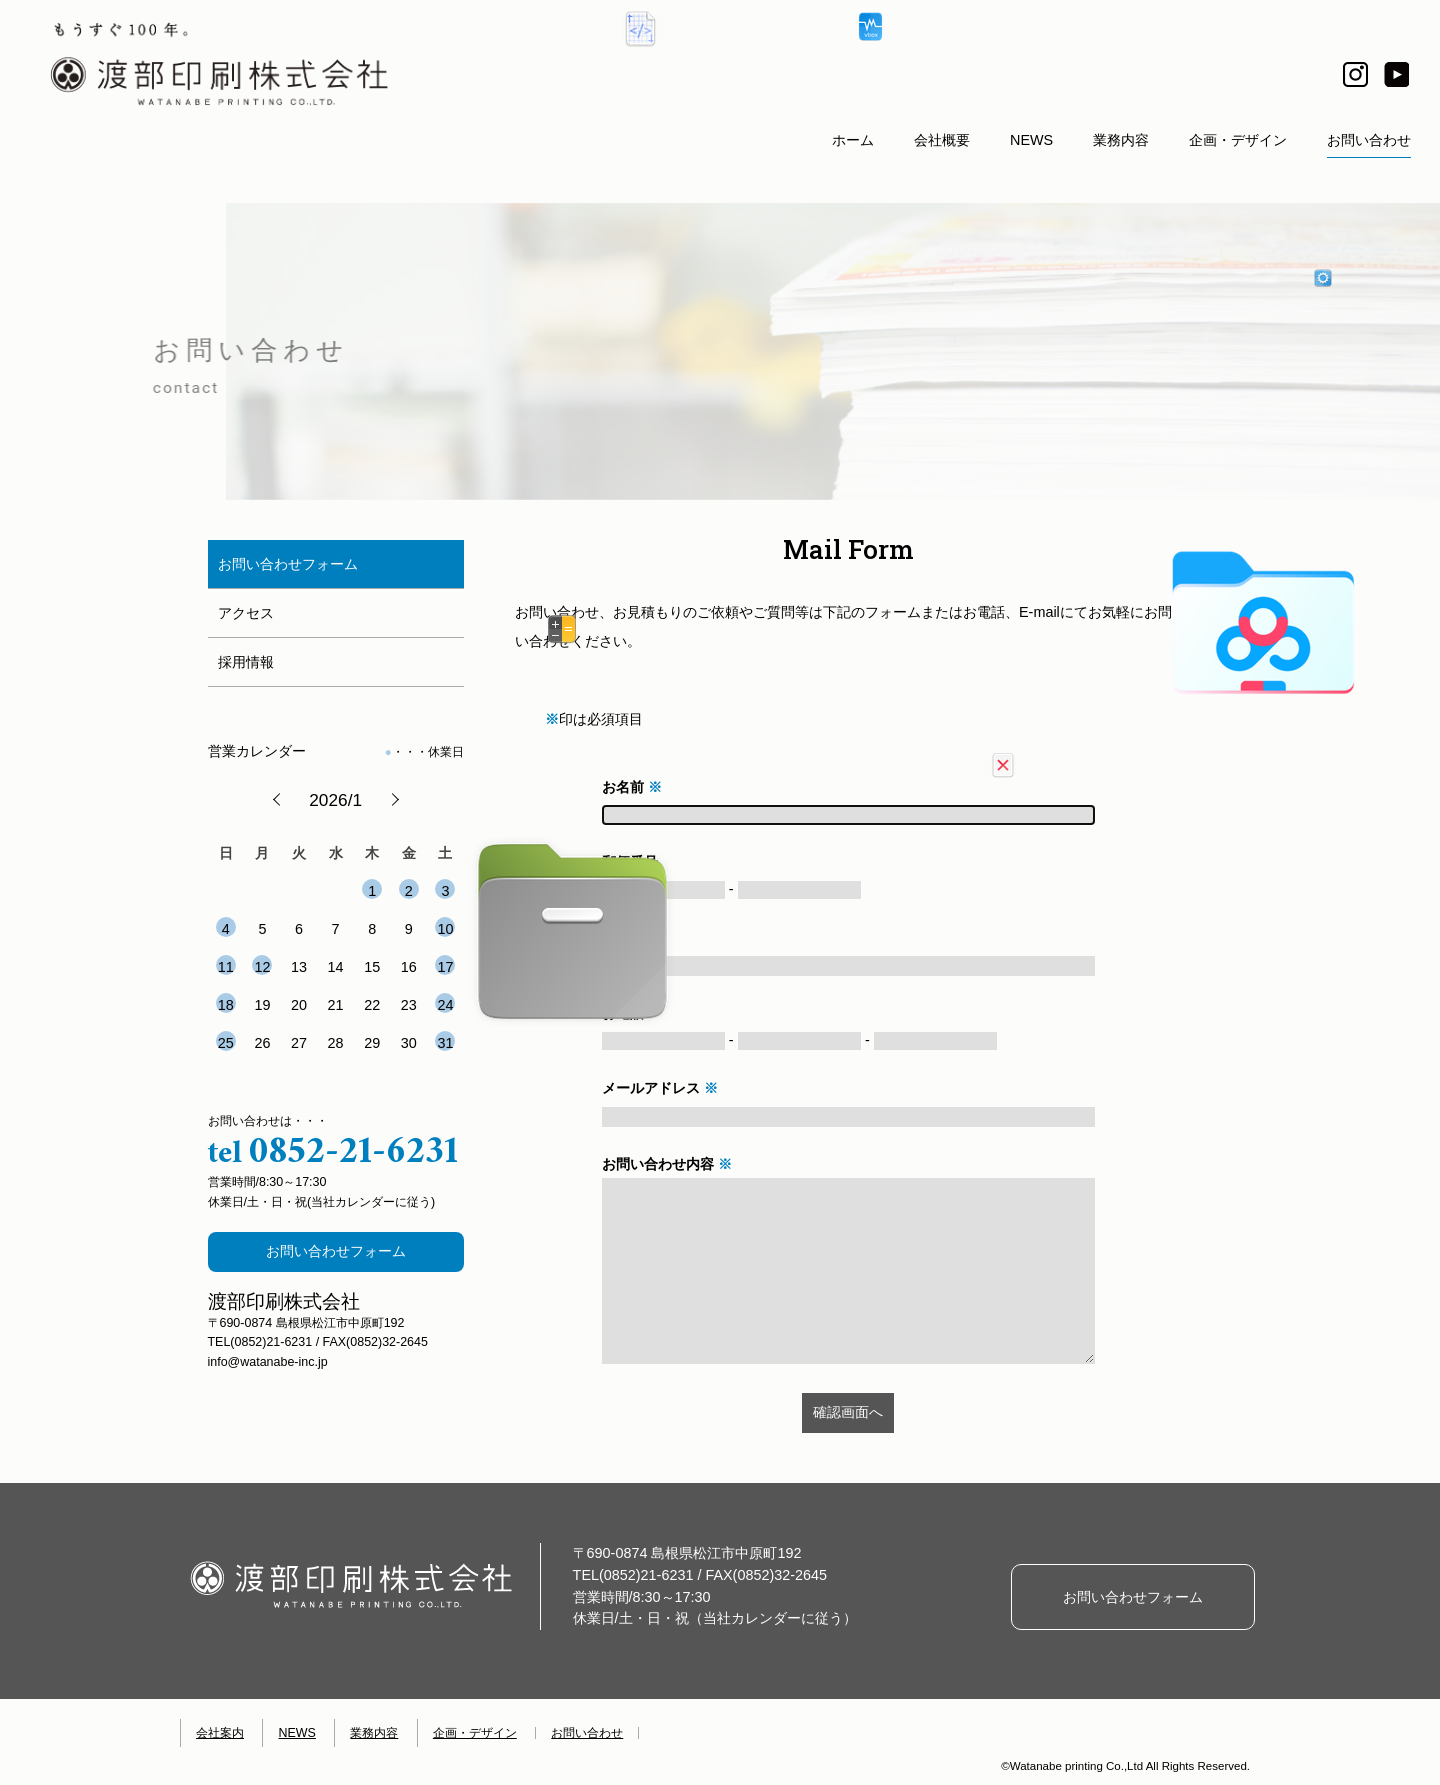 The image size is (1440, 1785). Describe the element at coordinates (572, 931) in the screenshot. I see `open the file manager` at that location.